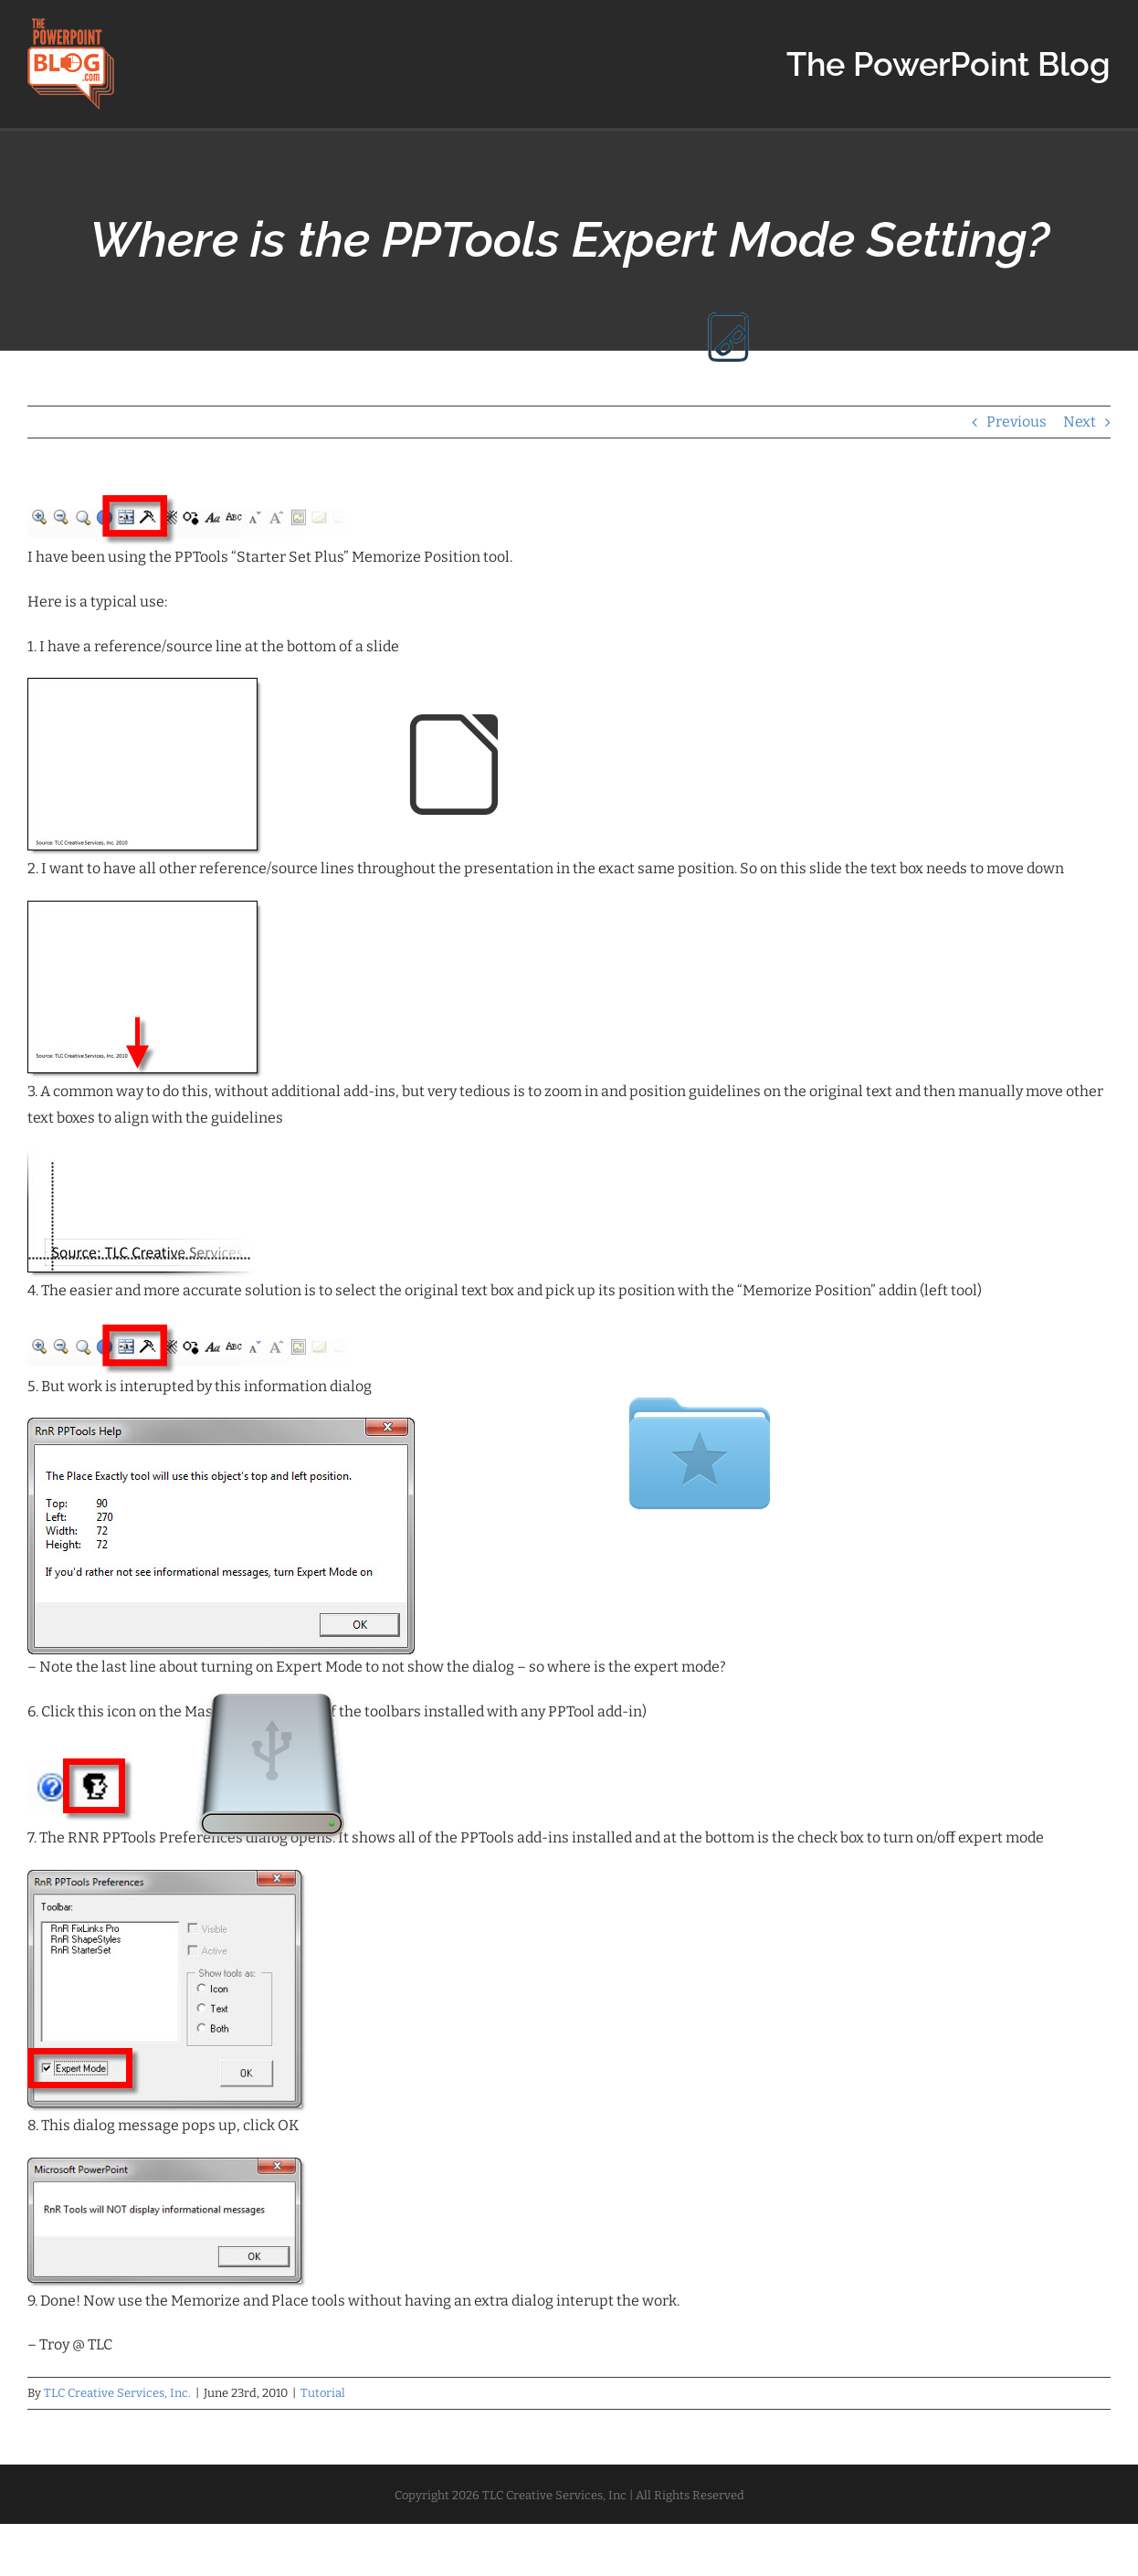 The height and width of the screenshot is (2576, 1138). Describe the element at coordinates (700, 1453) in the screenshot. I see `open your bookmarked files folder` at that location.